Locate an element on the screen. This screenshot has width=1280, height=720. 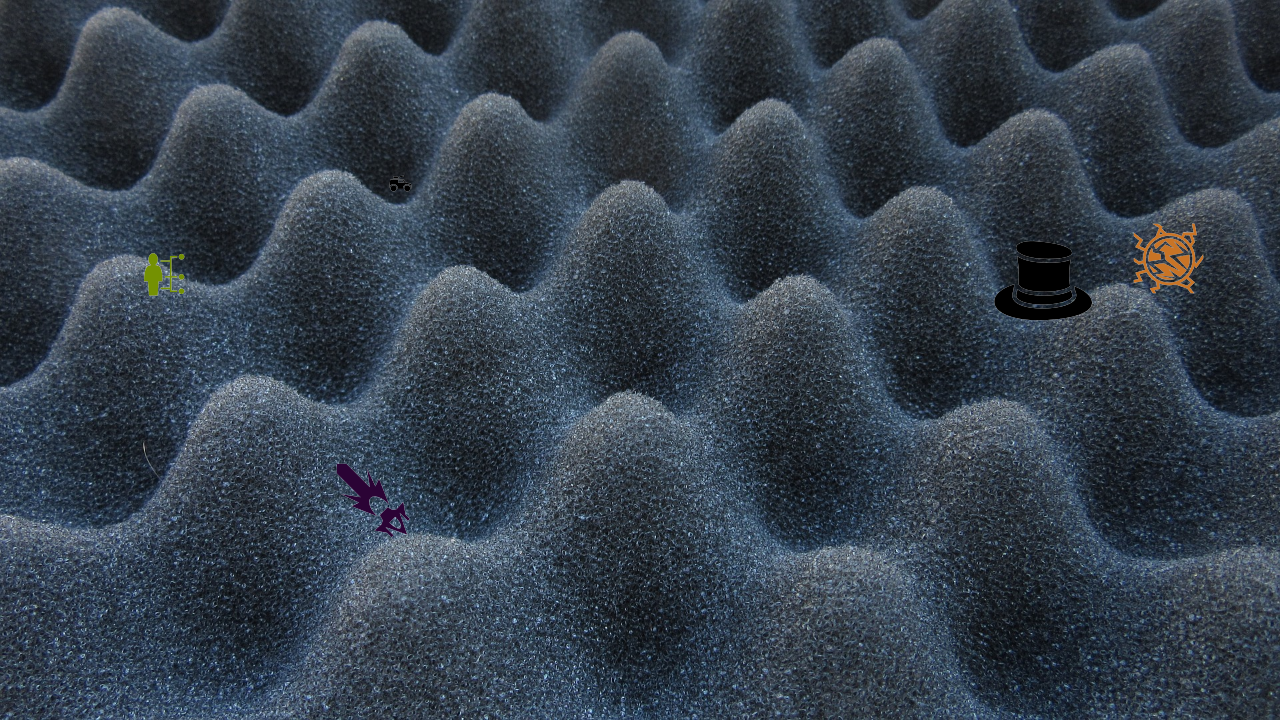
select a magician or performer character class is located at coordinates (1043, 282).